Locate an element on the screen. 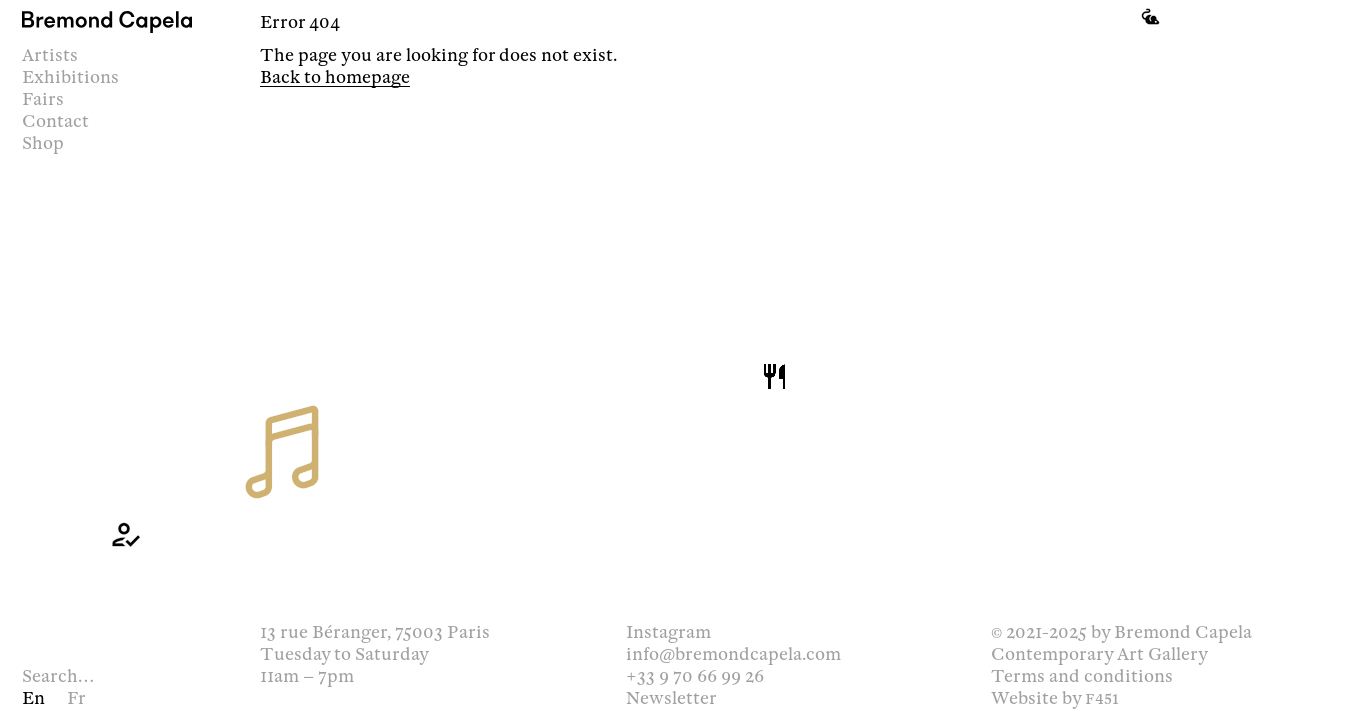 This screenshot has width=1357, height=720. find nearby restaurants is located at coordinates (774, 376).